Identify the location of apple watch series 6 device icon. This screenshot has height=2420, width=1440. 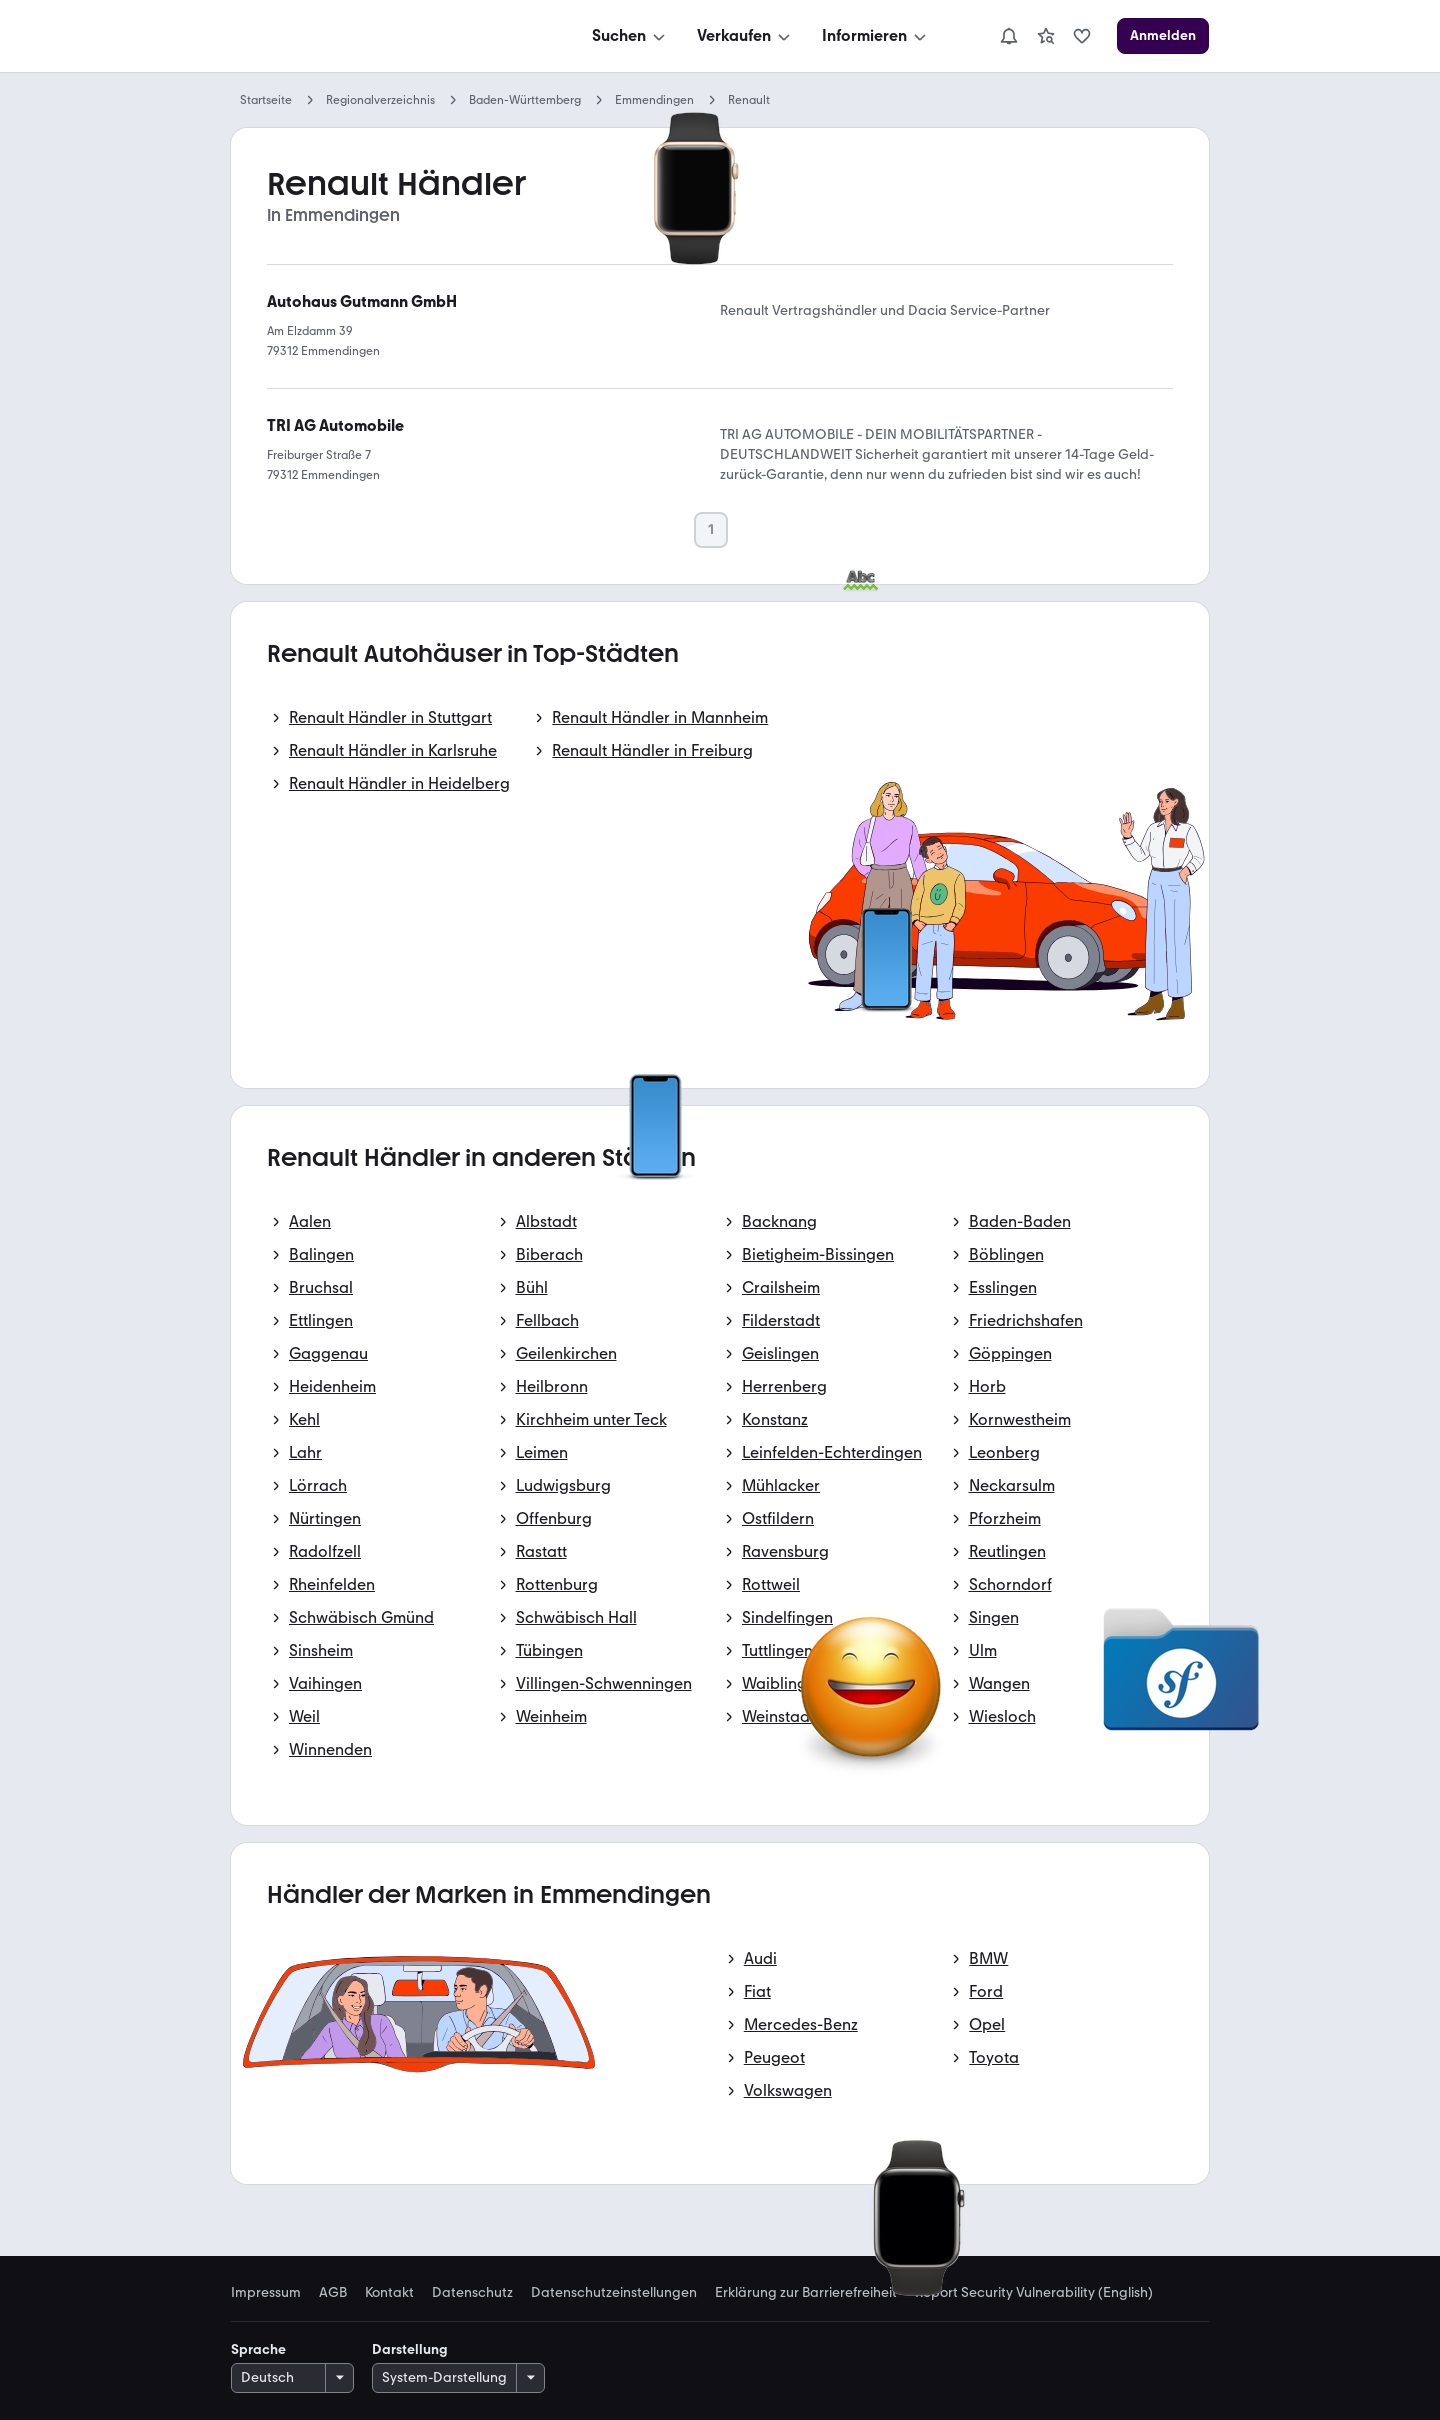
(917, 2218).